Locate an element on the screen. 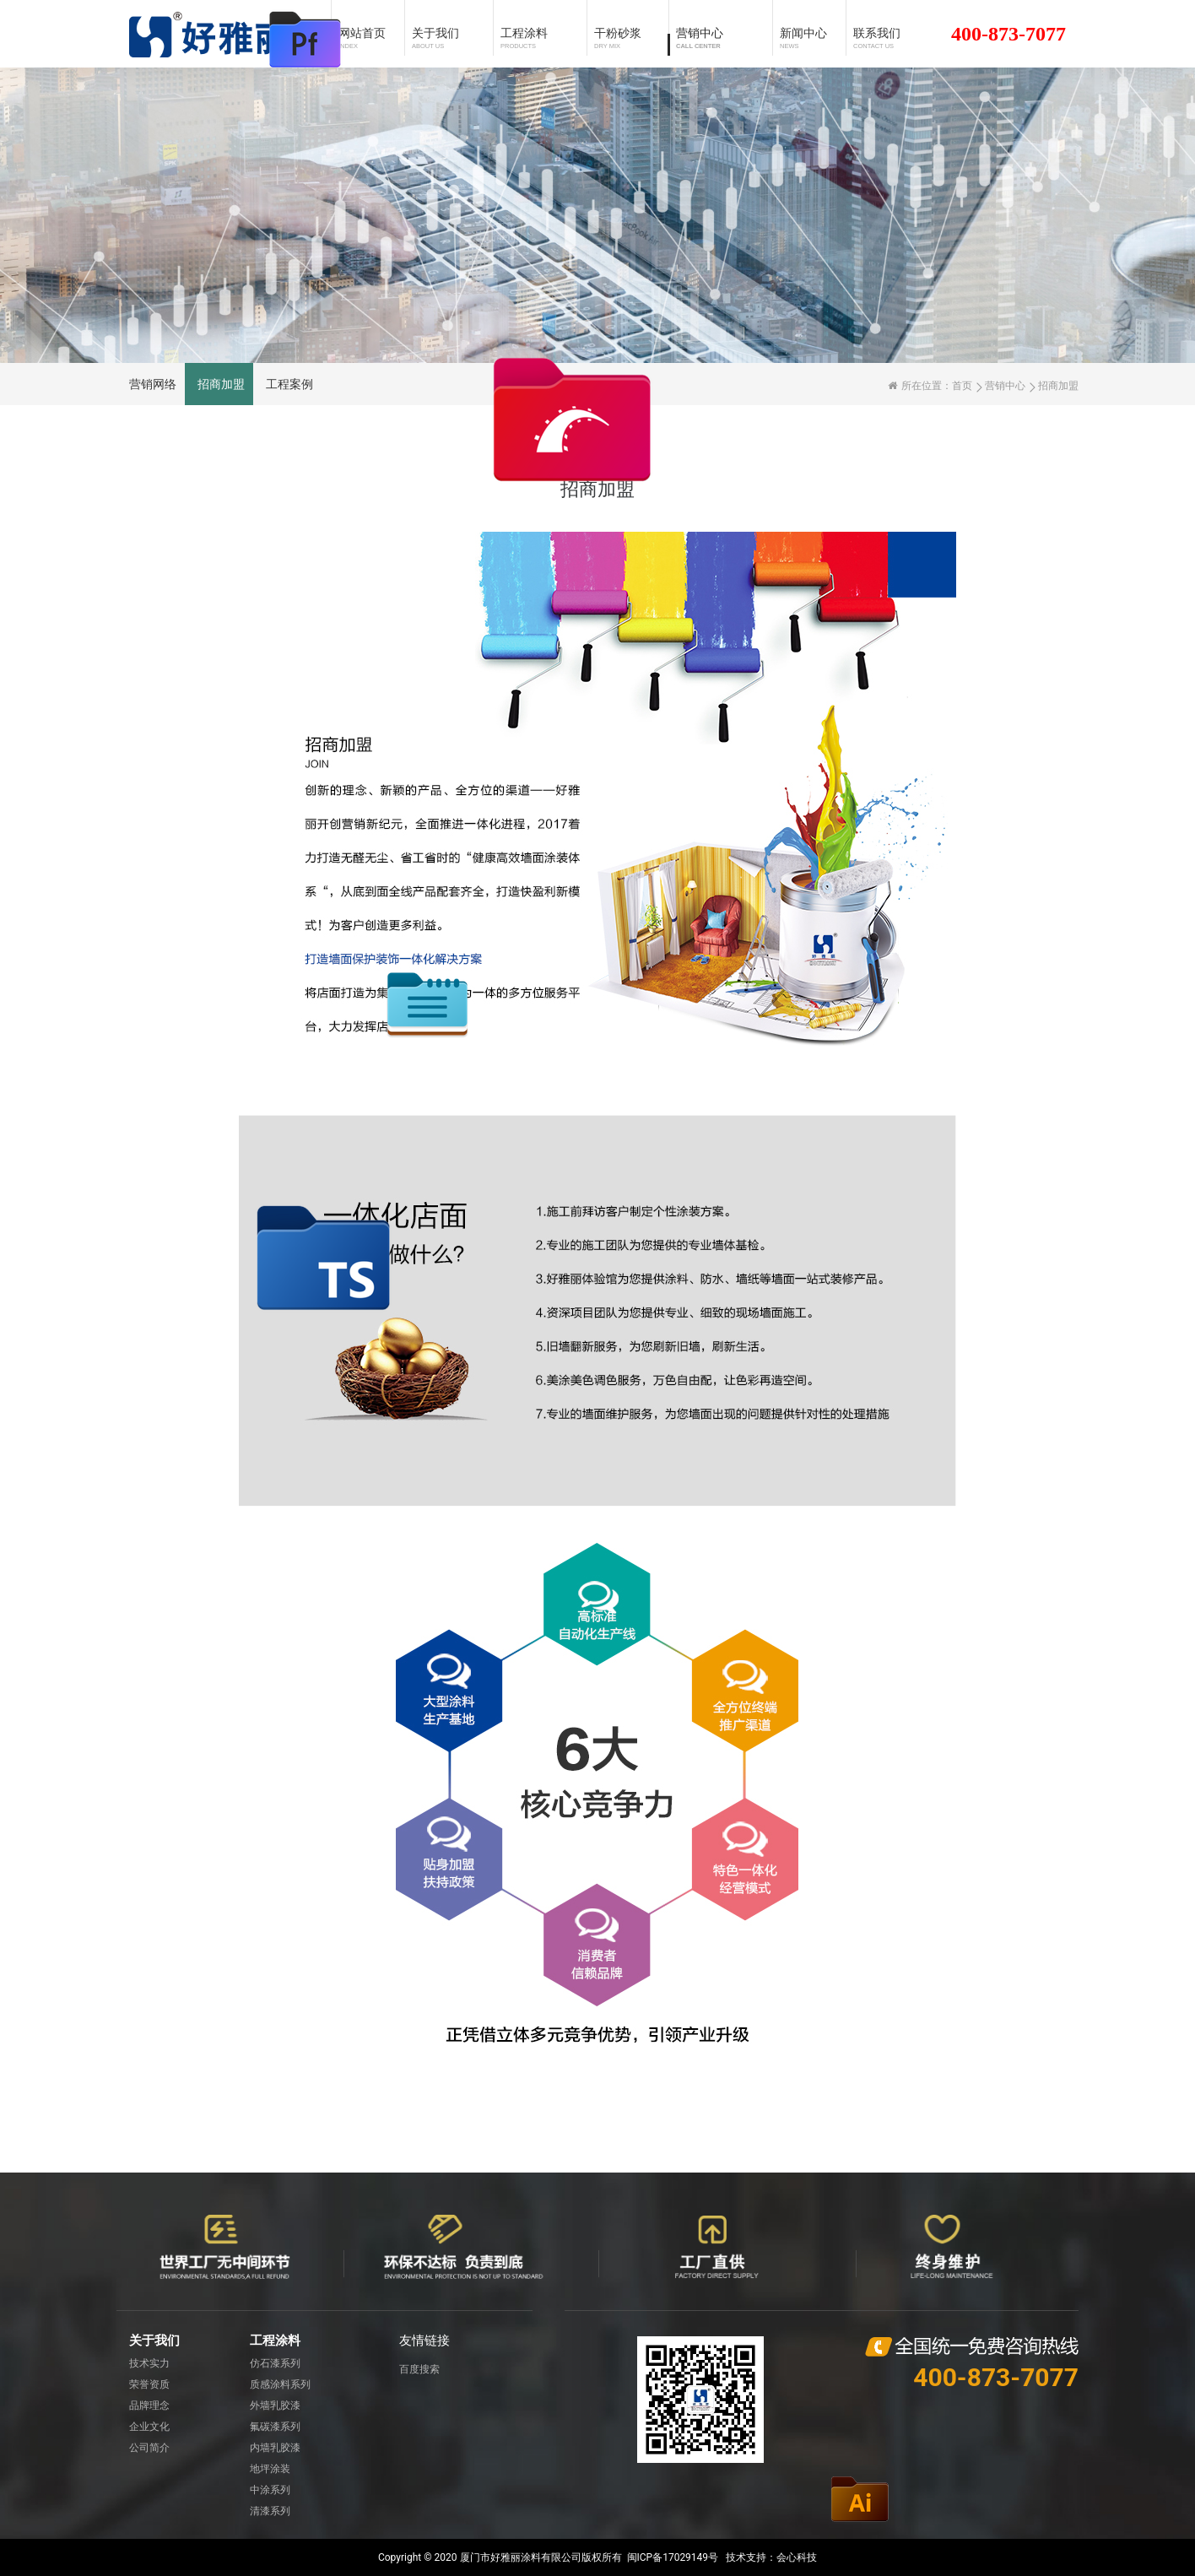 The width and height of the screenshot is (1195, 2576). folder containing ruby on rails project files is located at coordinates (571, 424).